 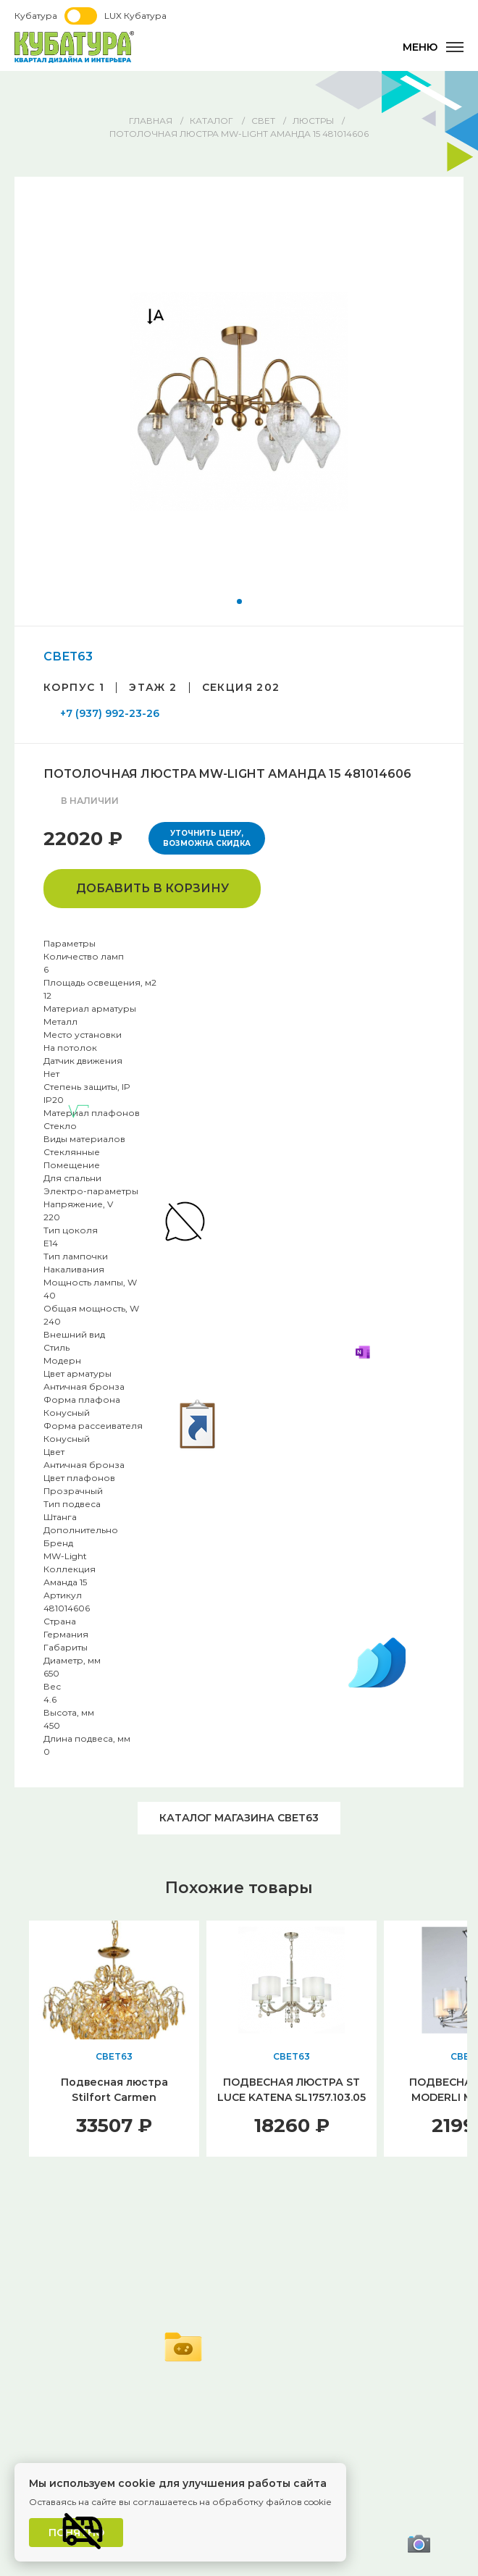 I want to click on open microsoft viva insights app, so click(x=377, y=1662).